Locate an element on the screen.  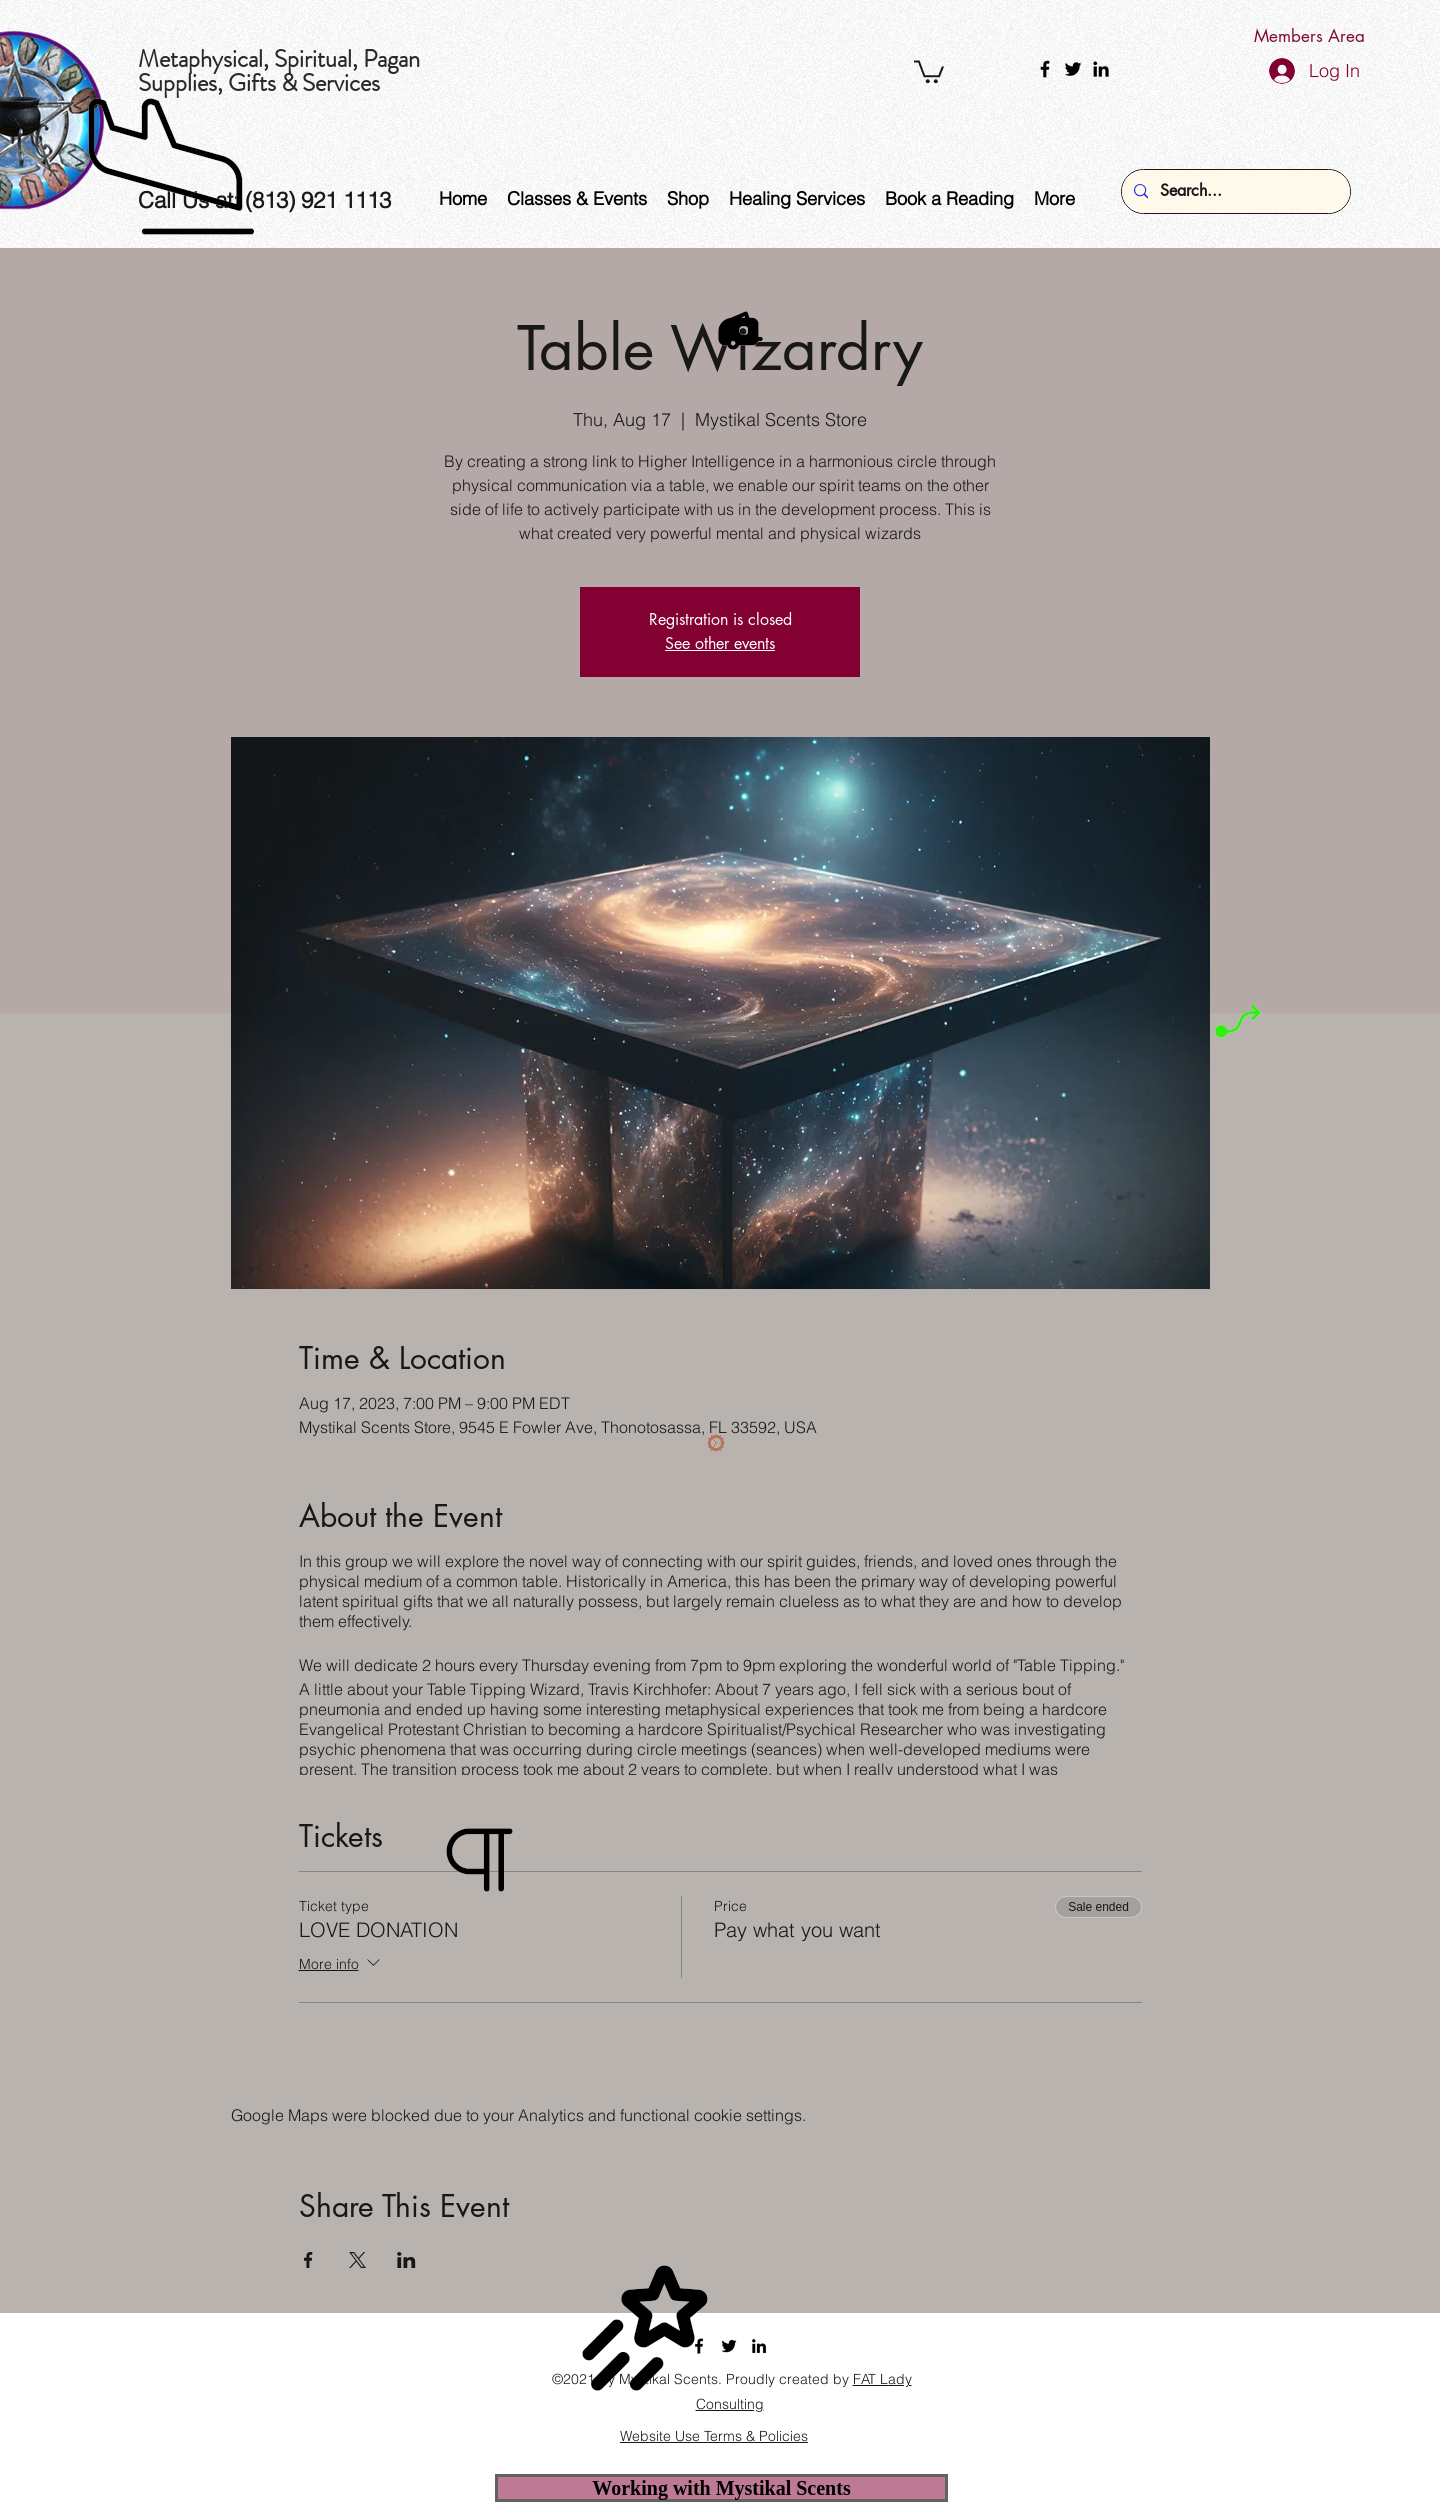
format text as a paragraph is located at coordinates (481, 1860).